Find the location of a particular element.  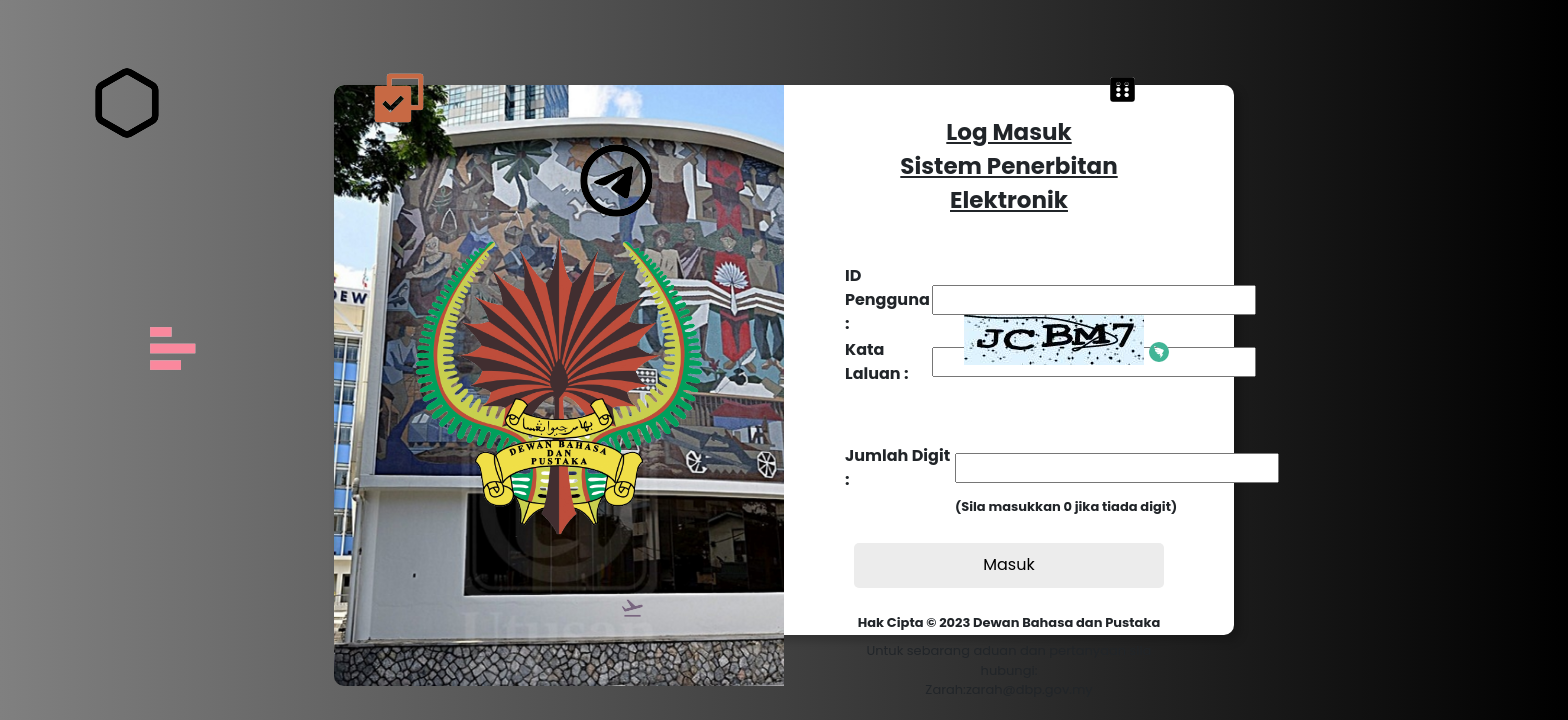

roll the dice or generate a random result is located at coordinates (1122, 89).